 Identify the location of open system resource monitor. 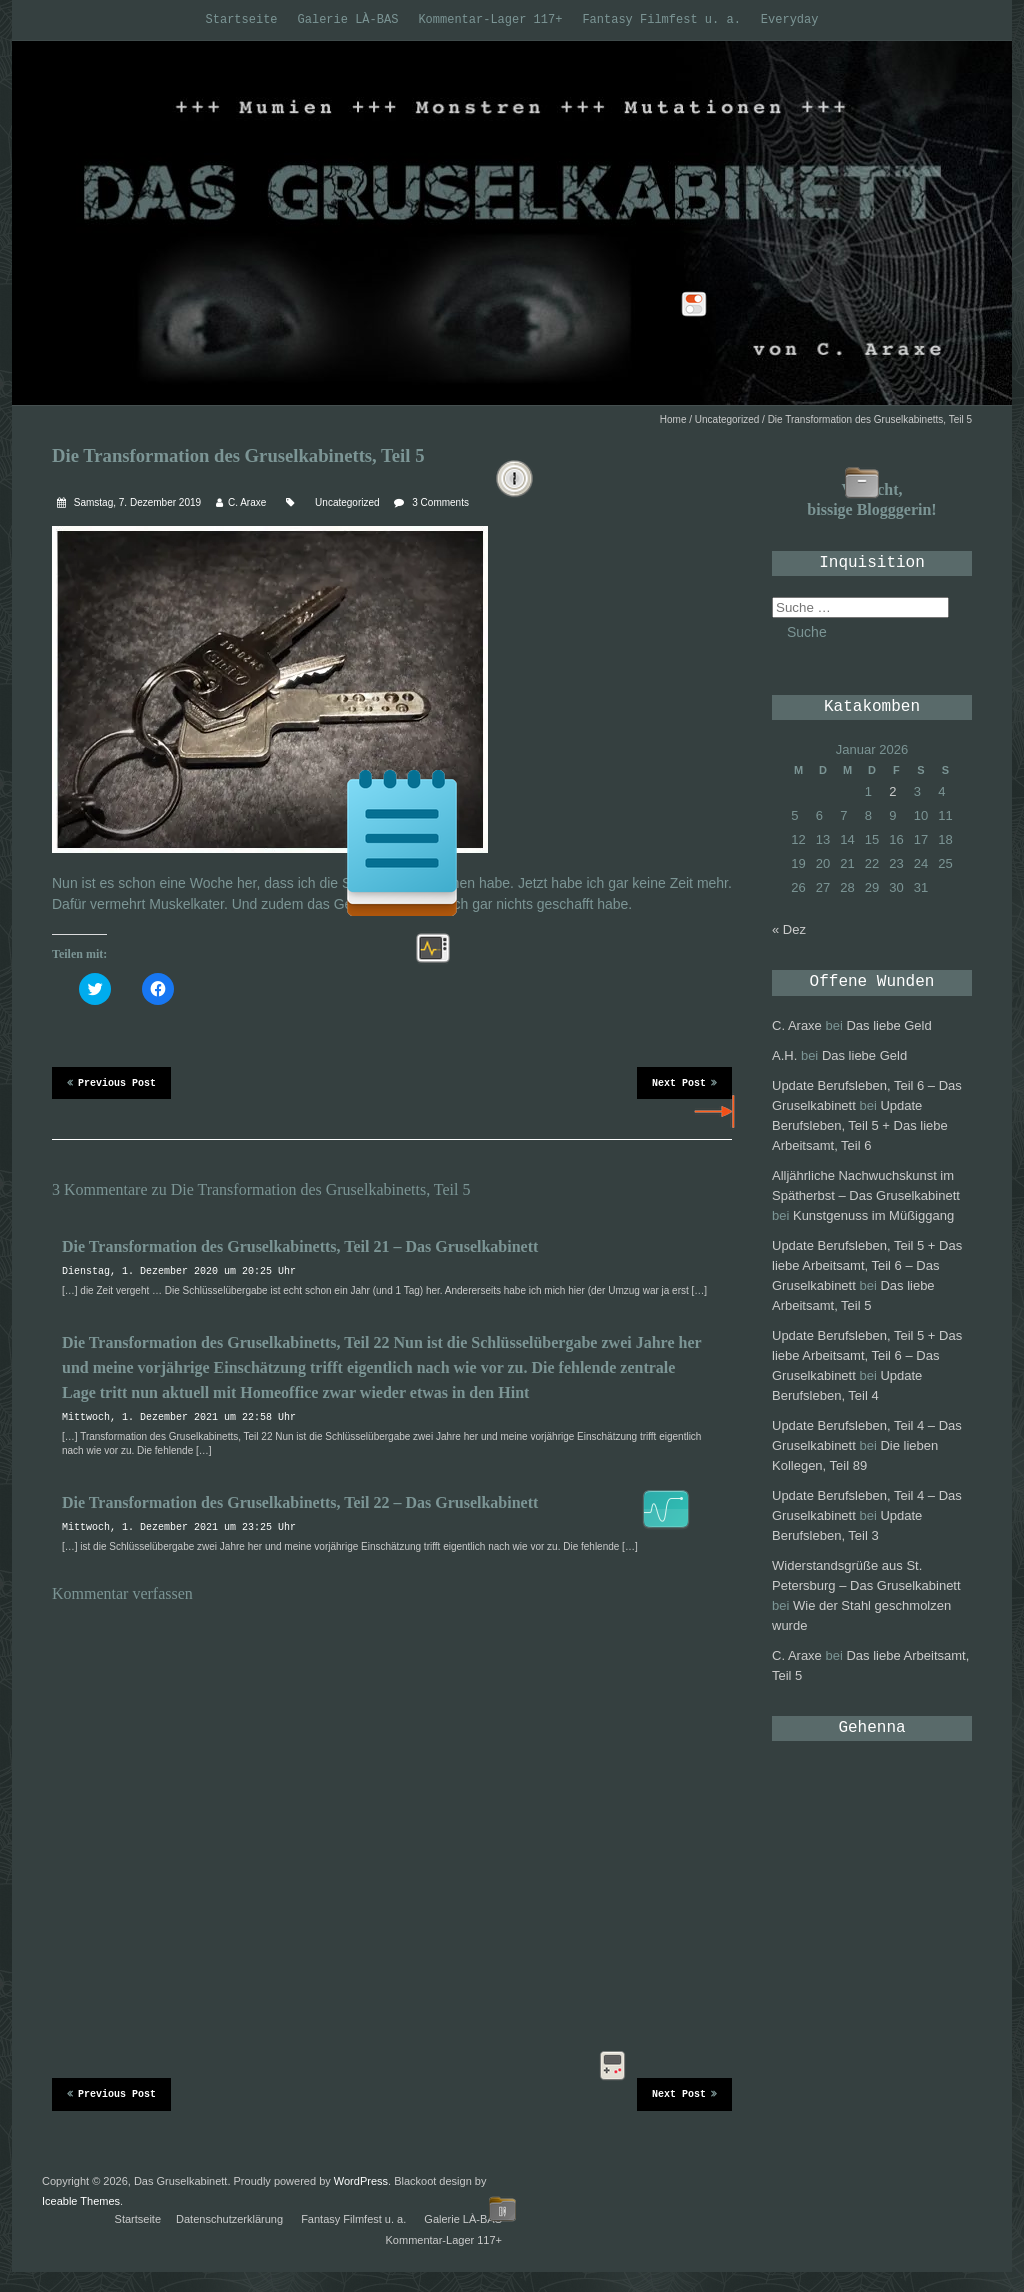
(666, 1509).